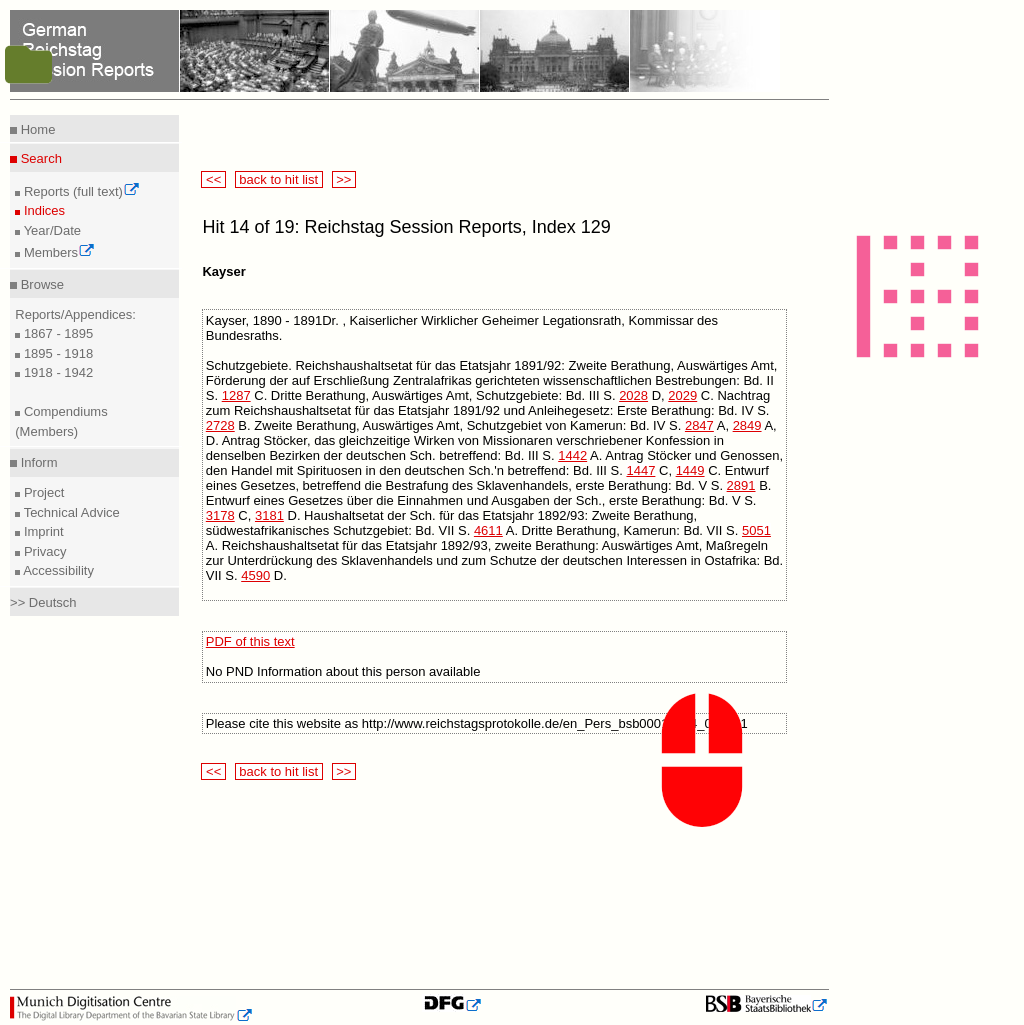 The height and width of the screenshot is (1025, 1024). I want to click on apply border to left edge only, so click(917, 296).